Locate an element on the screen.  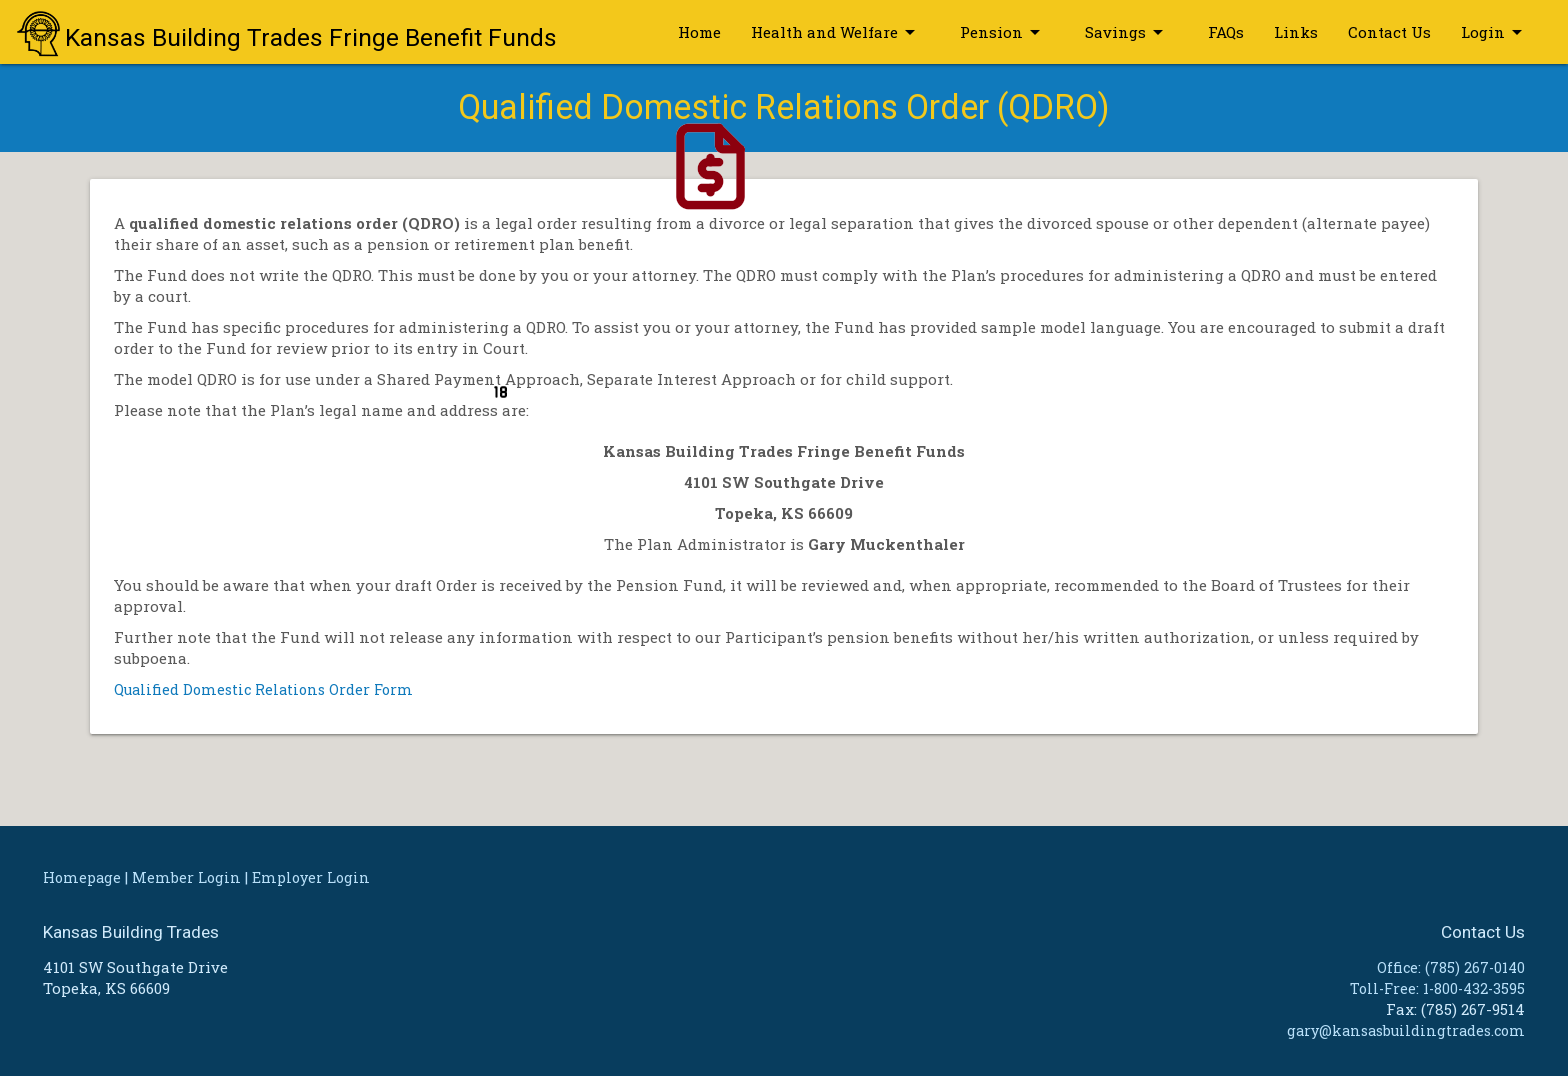
view invoice or billing document is located at coordinates (710, 166).